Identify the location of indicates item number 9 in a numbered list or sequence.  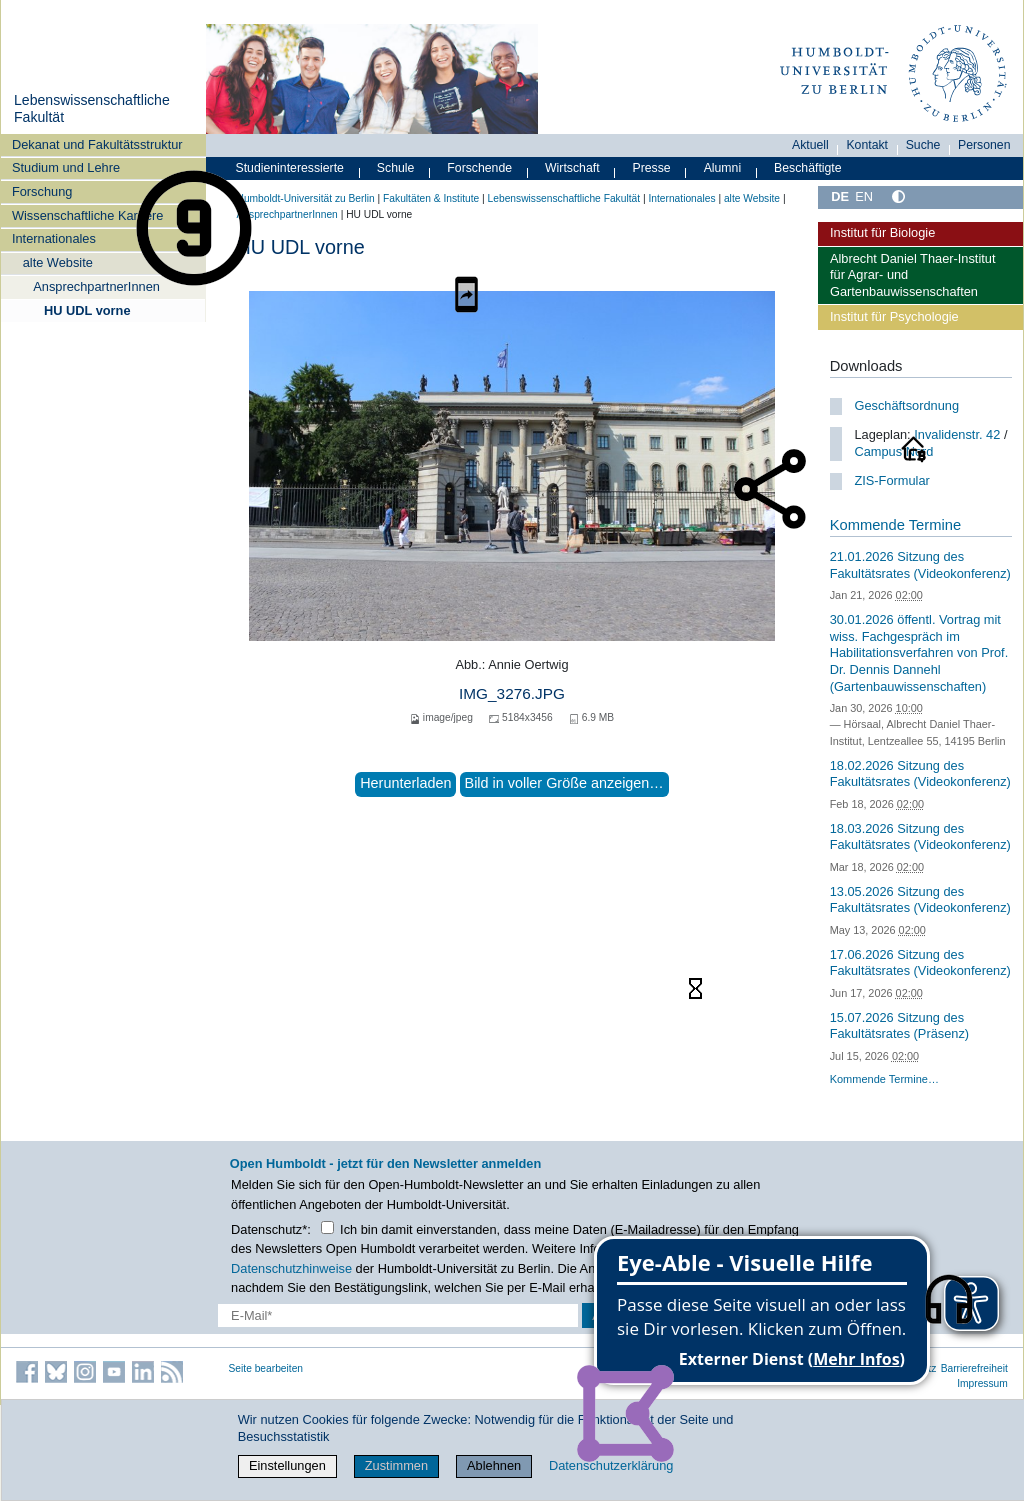
(194, 228).